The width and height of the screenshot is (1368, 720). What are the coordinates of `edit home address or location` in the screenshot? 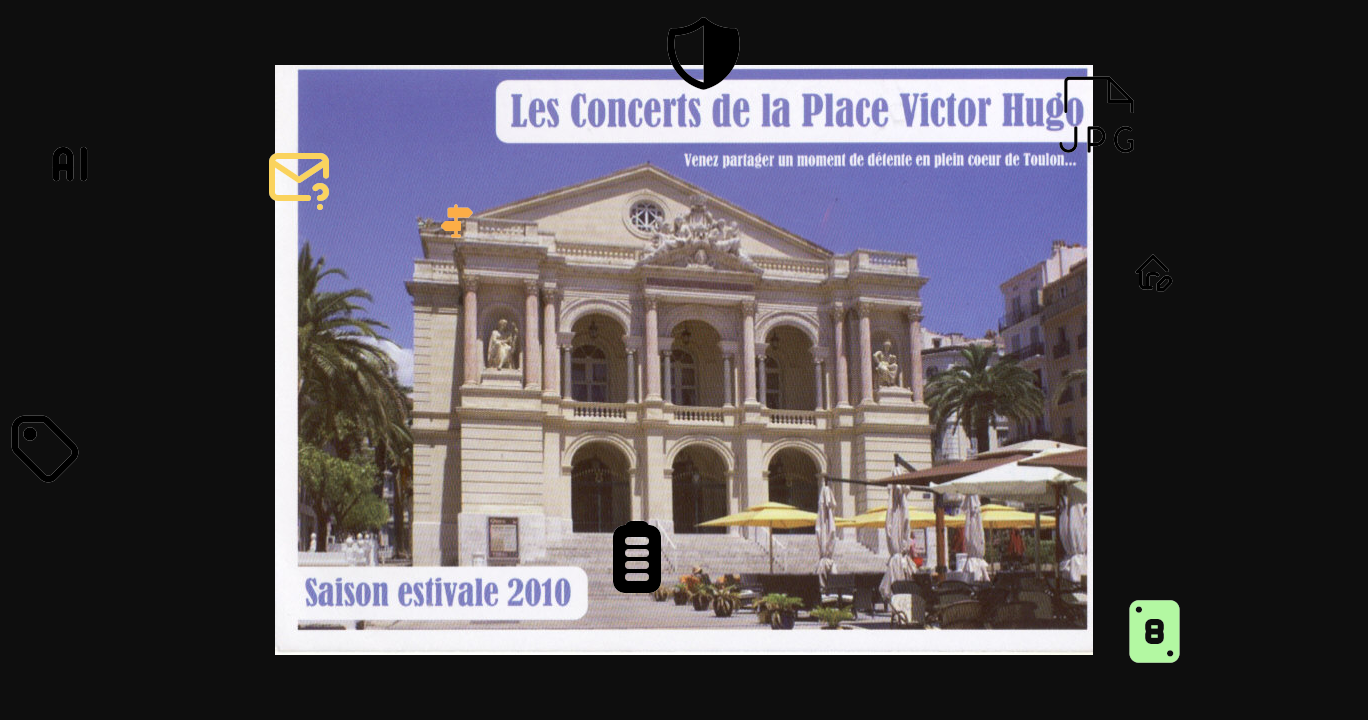 It's located at (1153, 272).